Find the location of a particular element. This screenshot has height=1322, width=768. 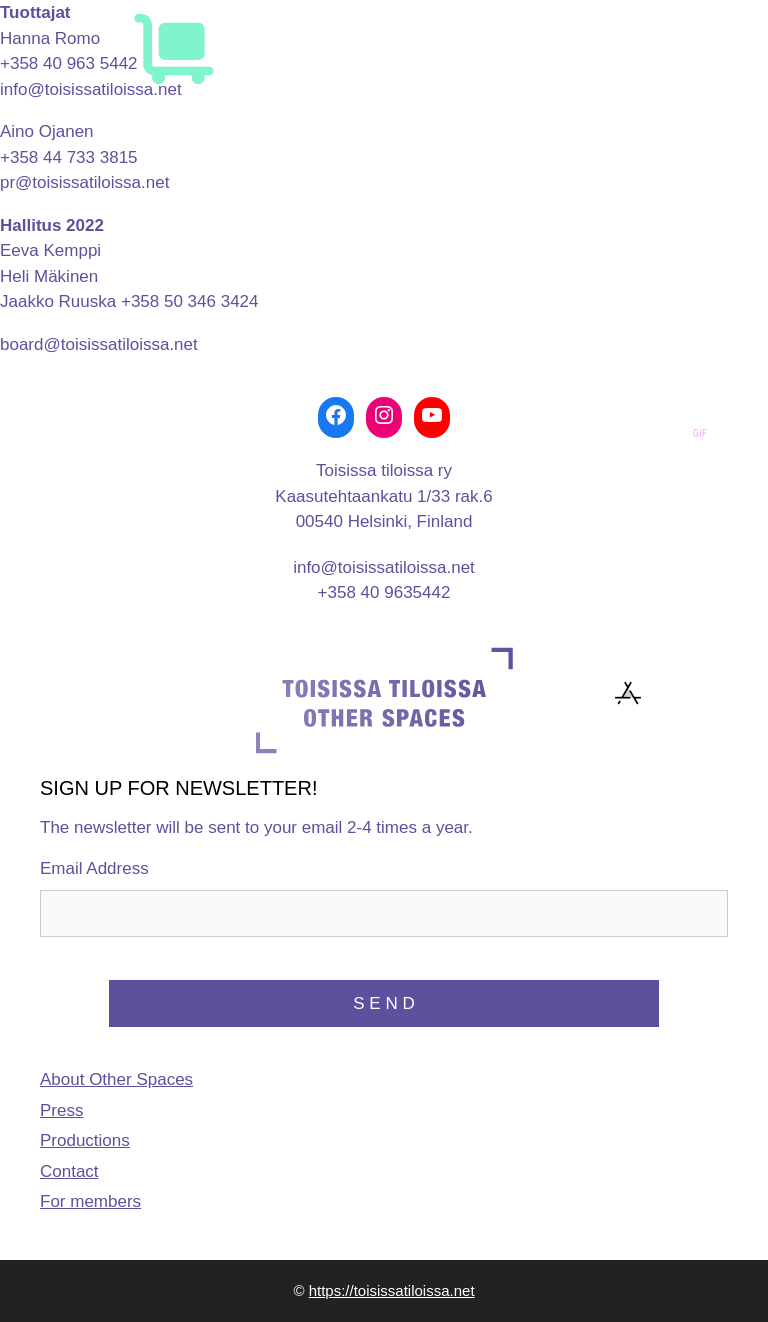

open the app store is located at coordinates (628, 694).